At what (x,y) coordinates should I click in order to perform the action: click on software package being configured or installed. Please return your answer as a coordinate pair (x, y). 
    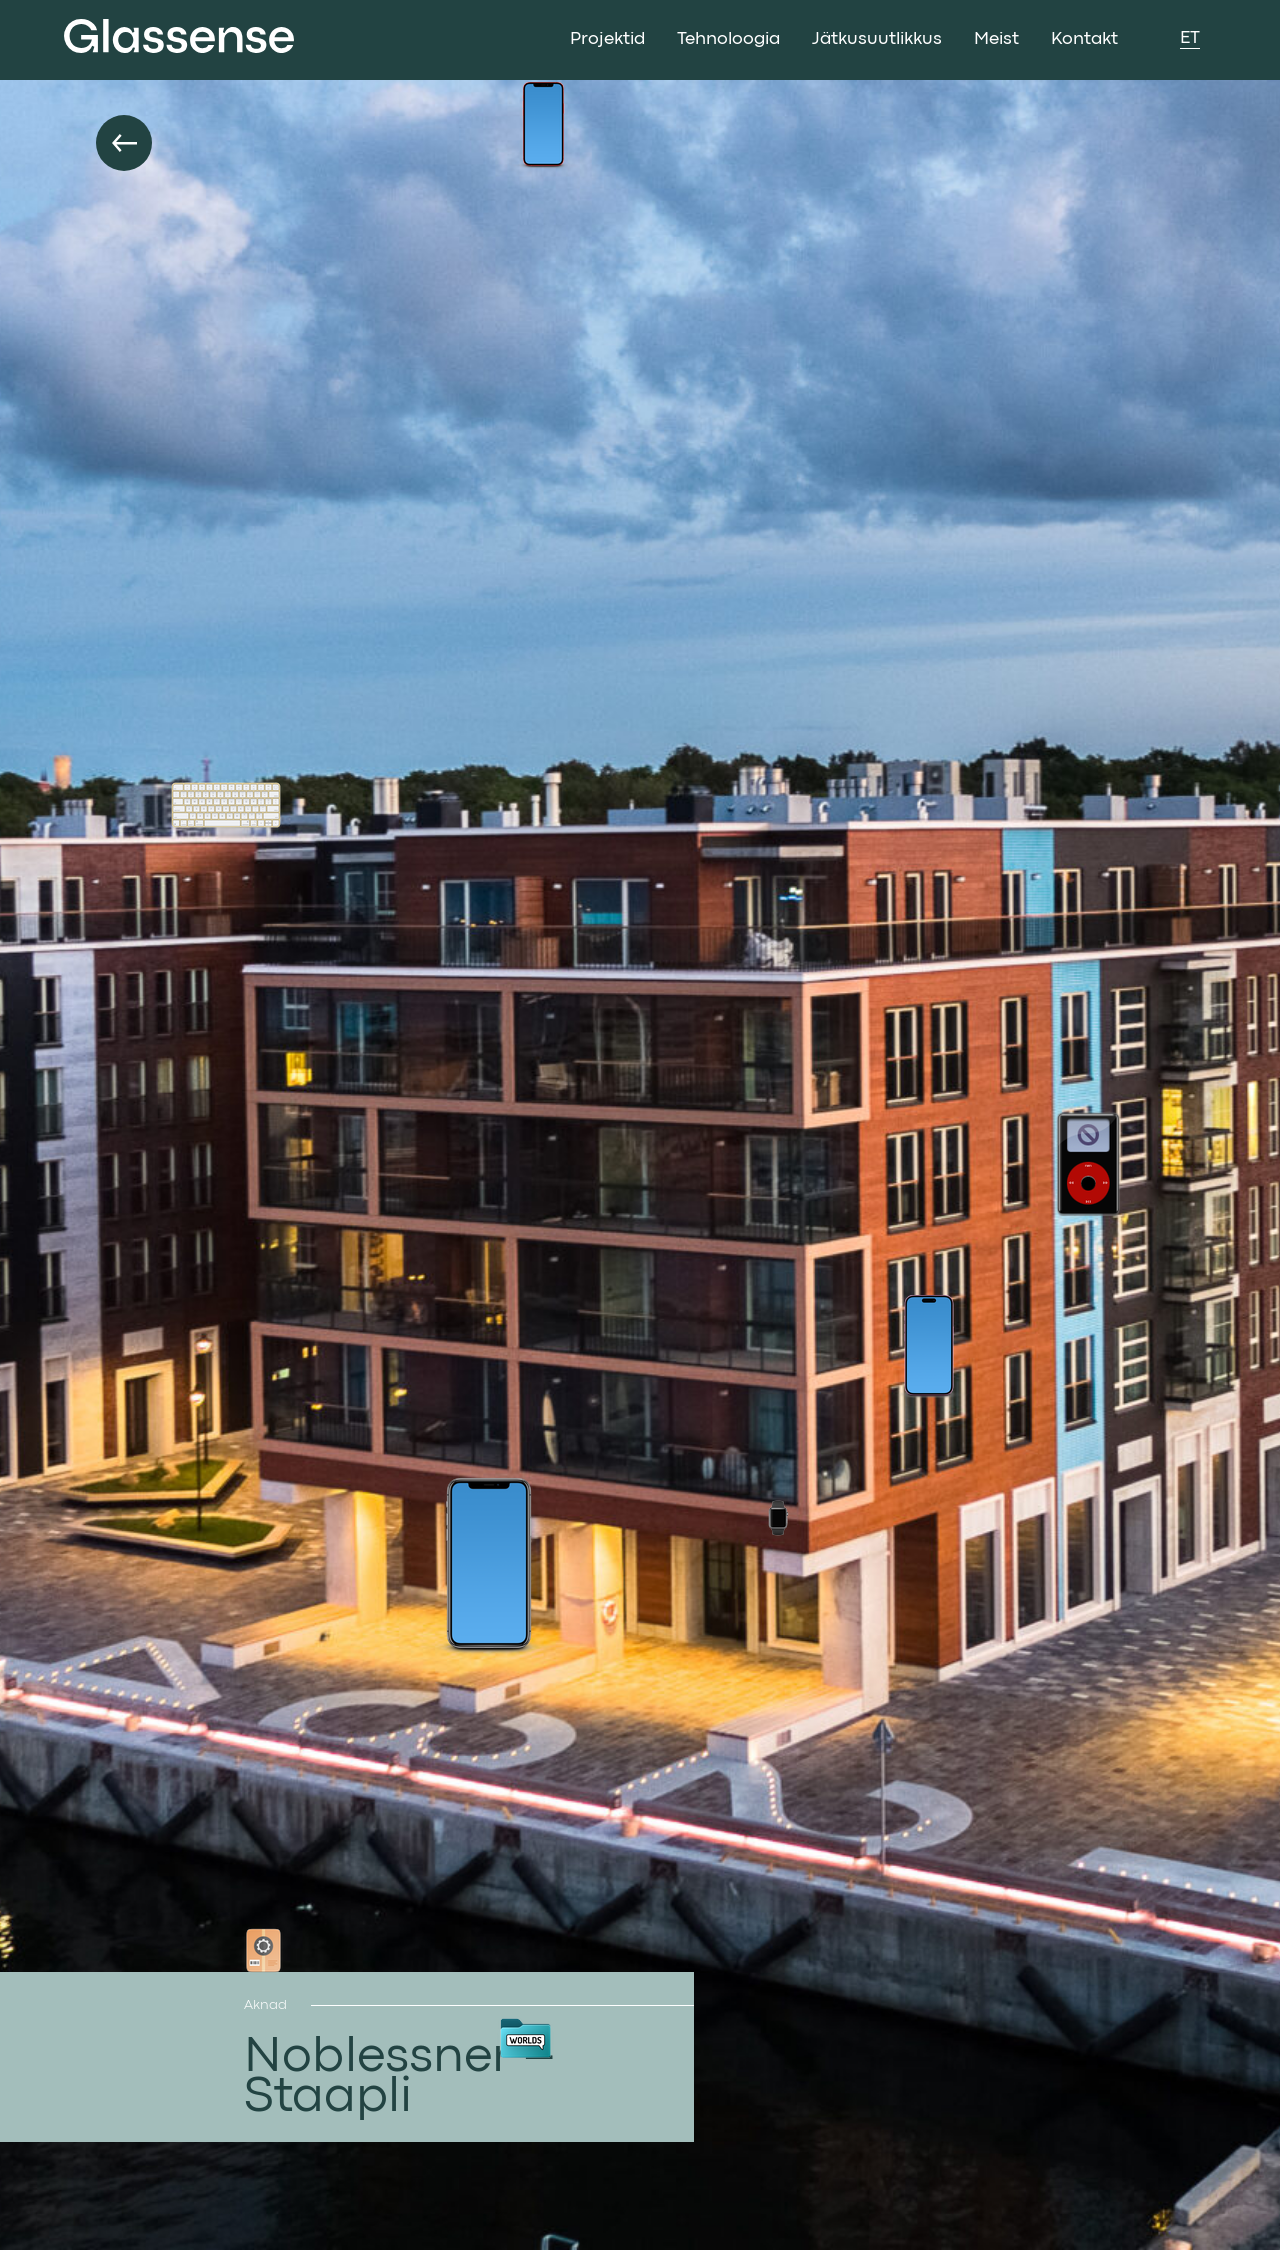
    Looking at the image, I should click on (263, 1950).